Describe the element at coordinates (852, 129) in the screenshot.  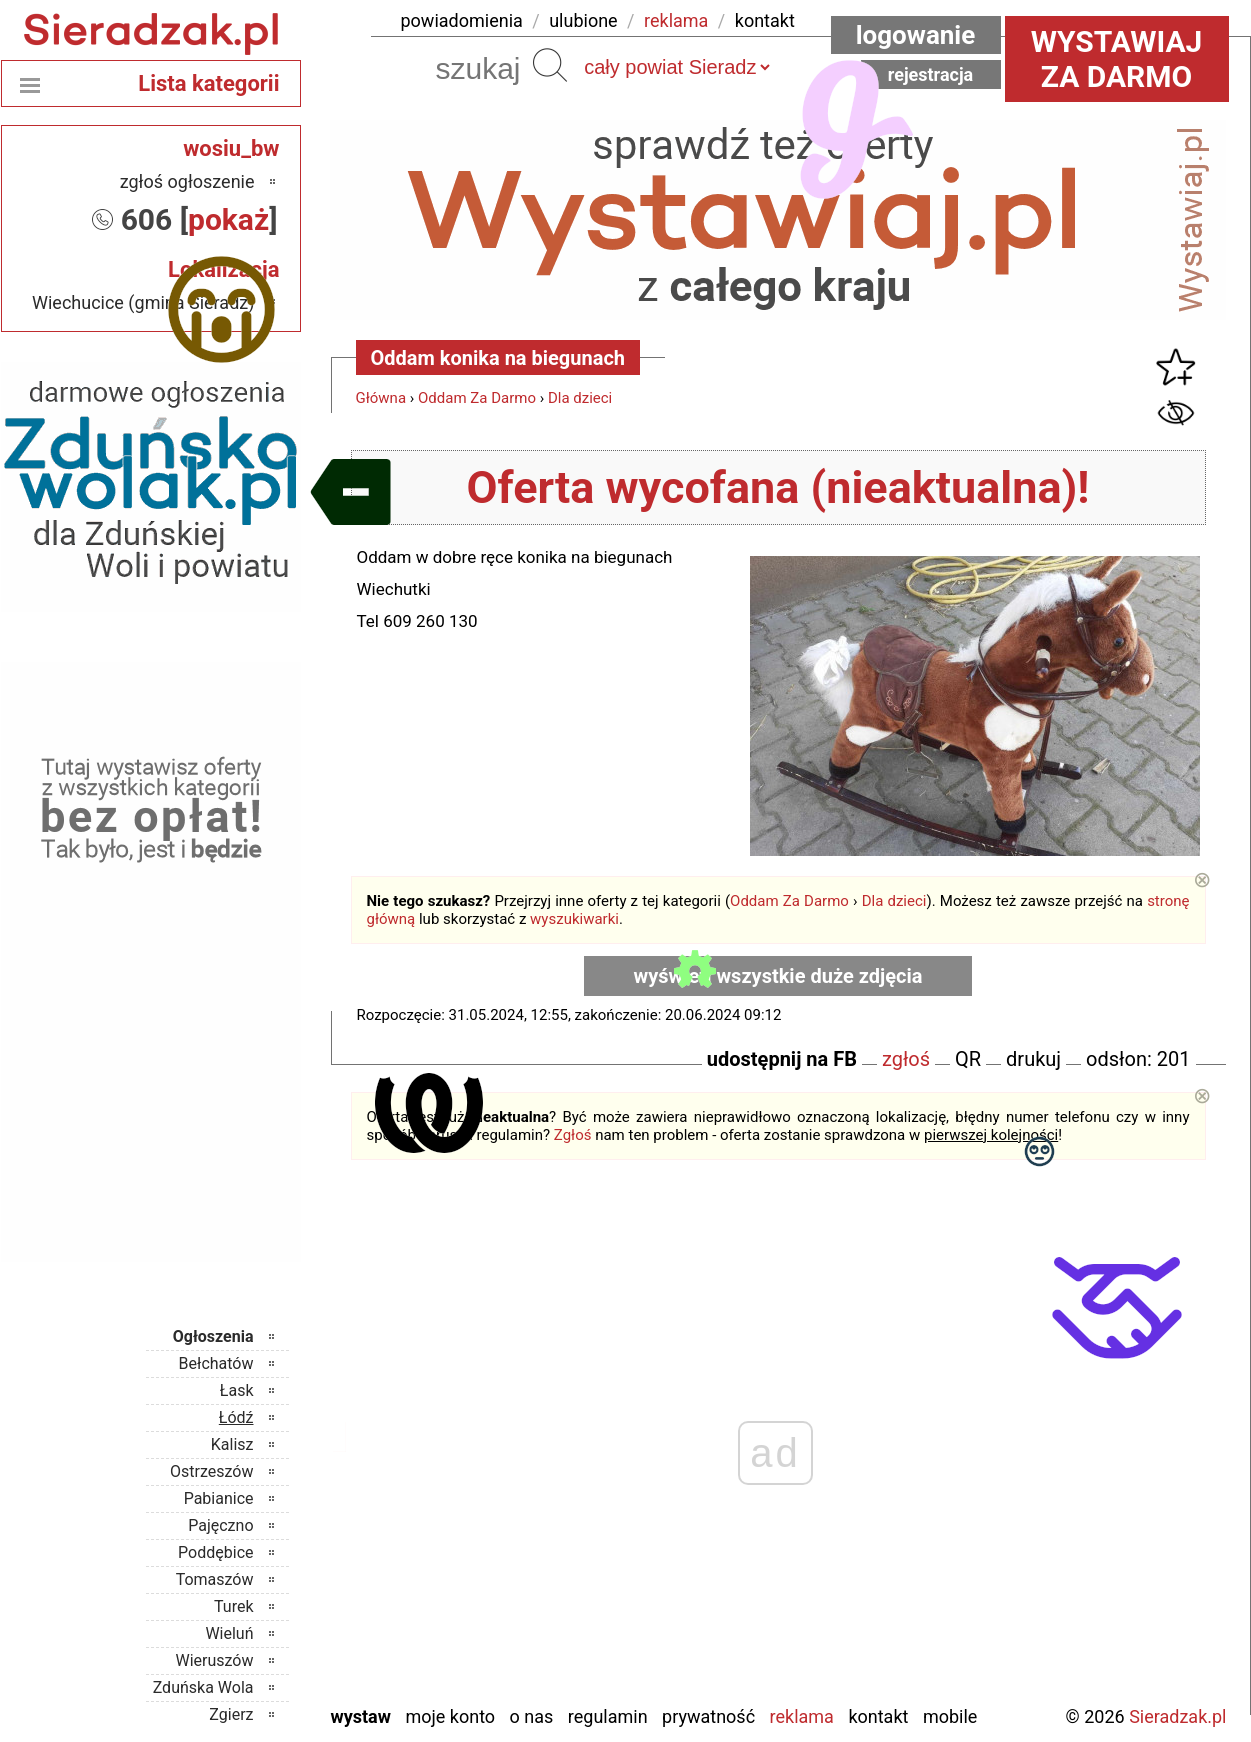
I see `glide app logo` at that location.